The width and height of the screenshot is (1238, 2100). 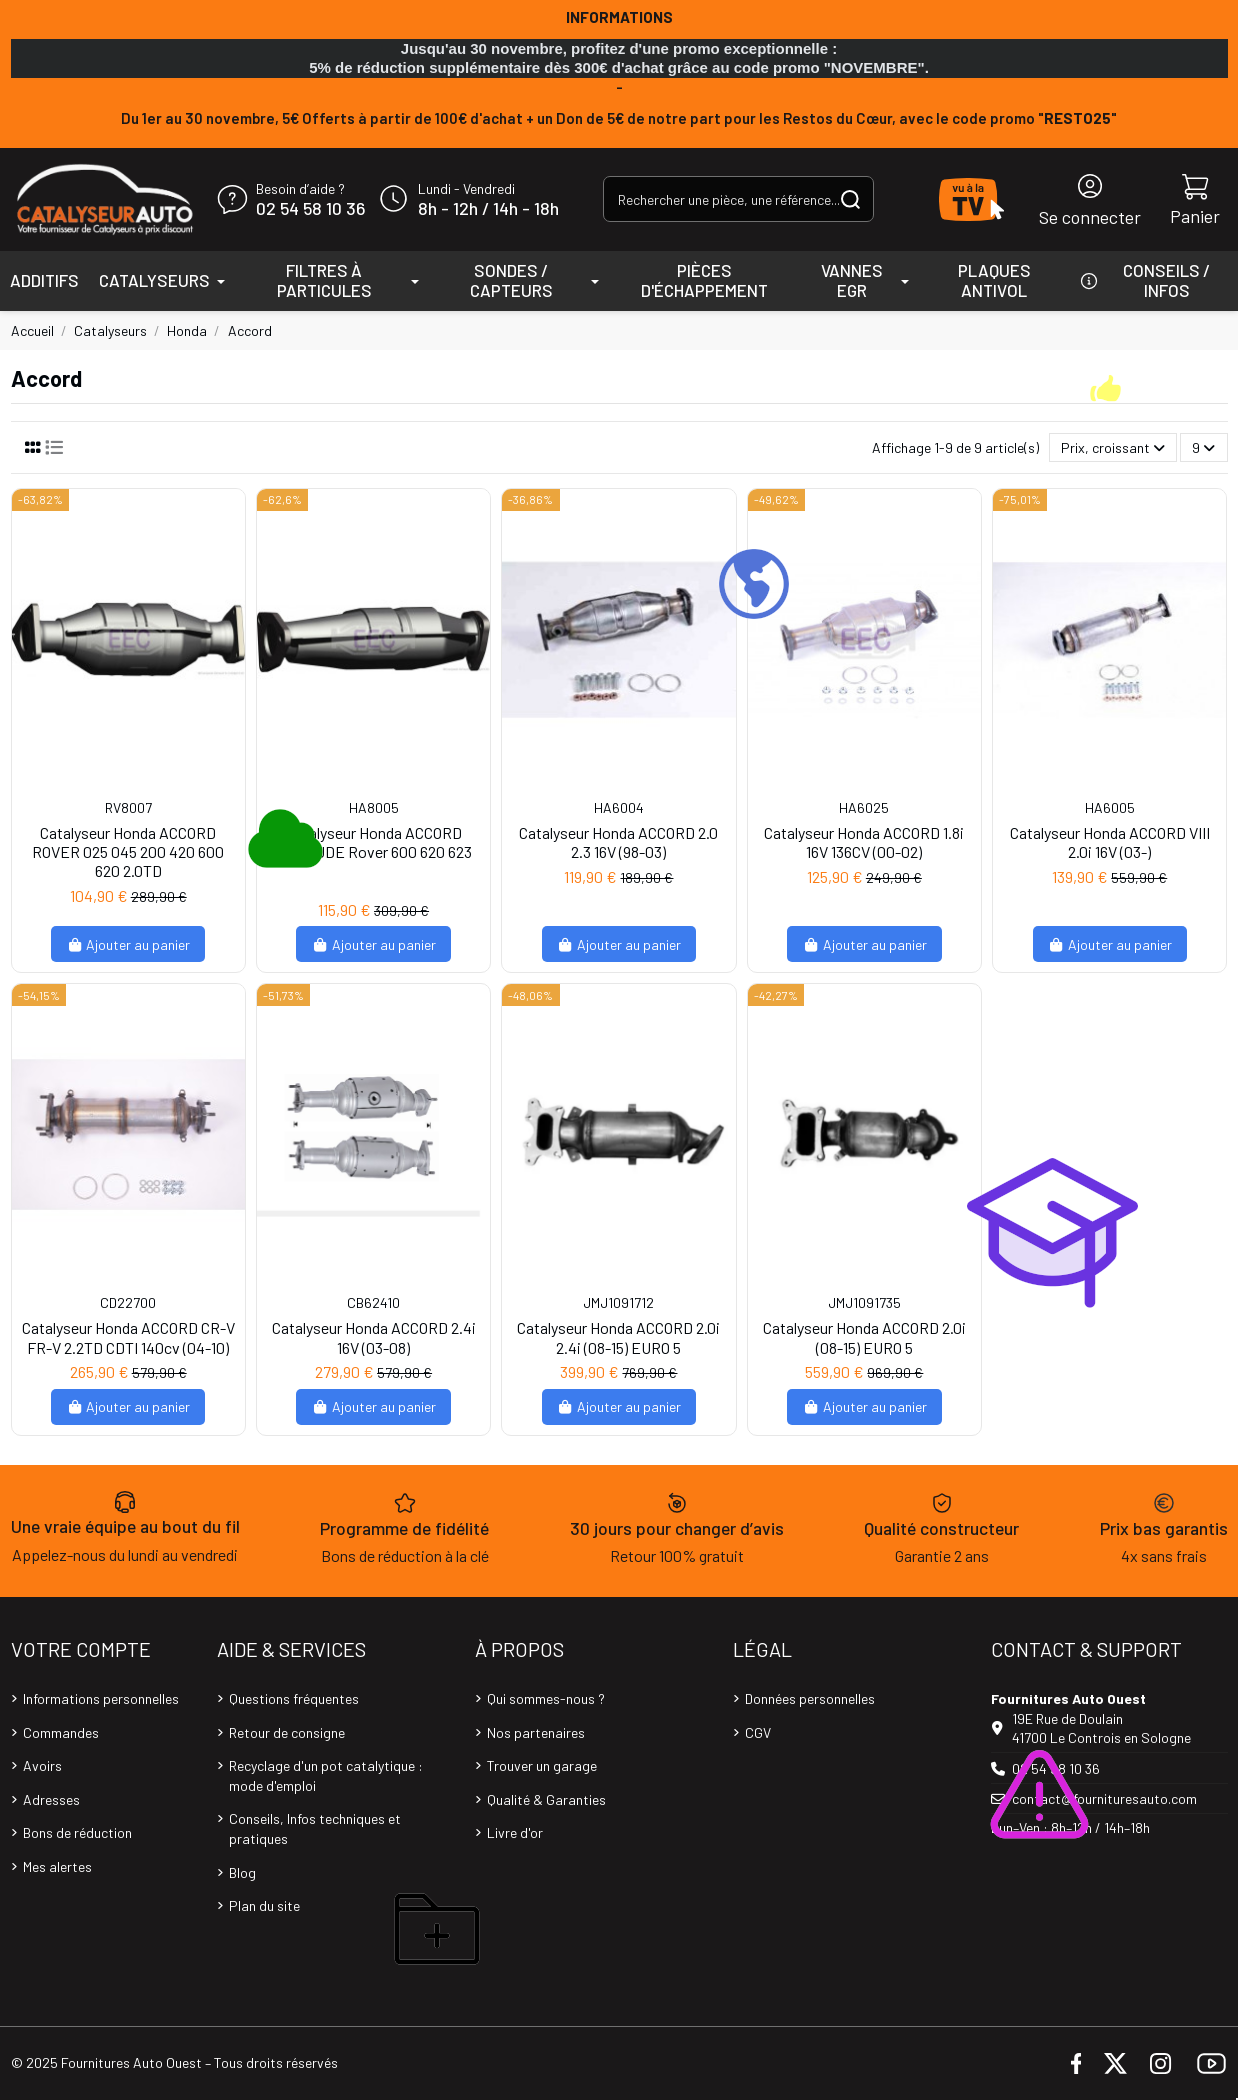 I want to click on create a new folder, so click(x=437, y=1929).